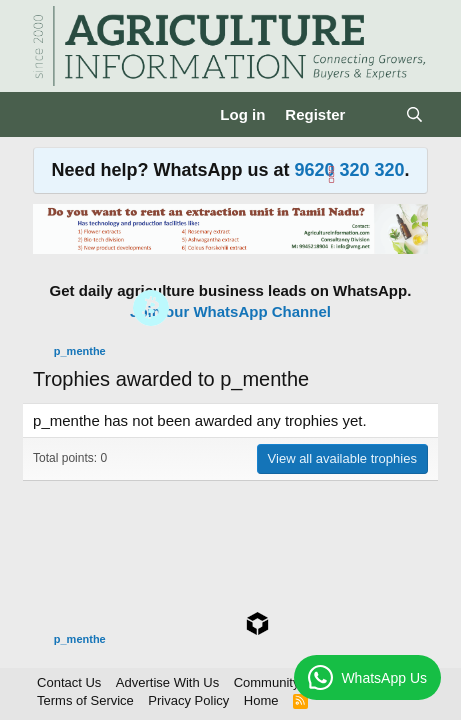 This screenshot has height=720, width=461. What do you see at coordinates (331, 174) in the screenshot?
I see `blackmagic design company logo` at bounding box center [331, 174].